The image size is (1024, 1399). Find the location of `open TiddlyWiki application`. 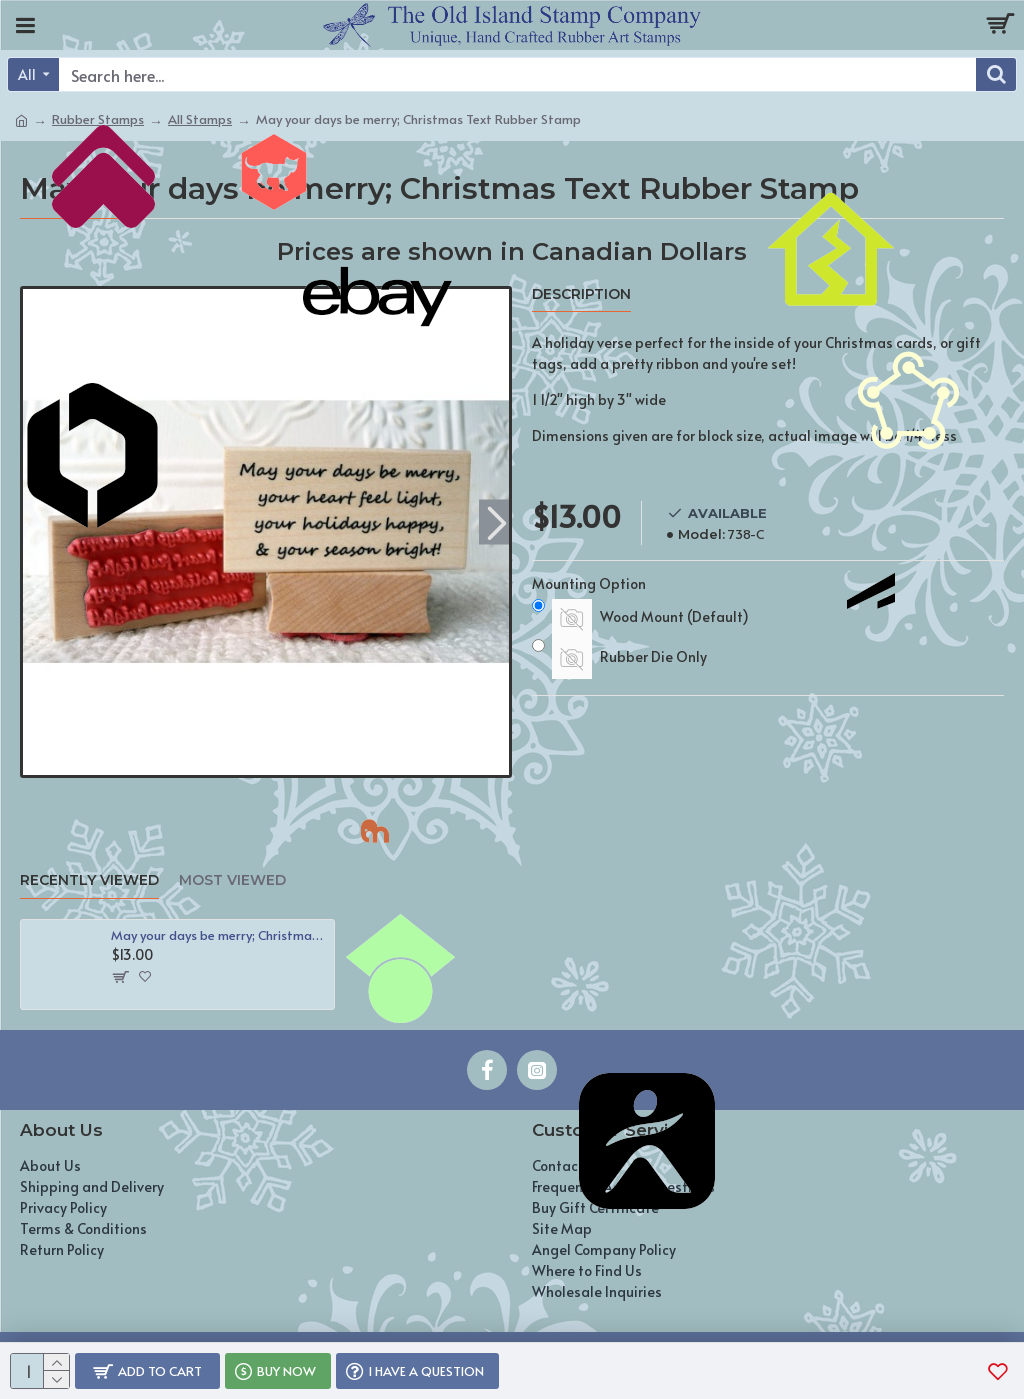

open TiddlyWiki application is located at coordinates (274, 172).